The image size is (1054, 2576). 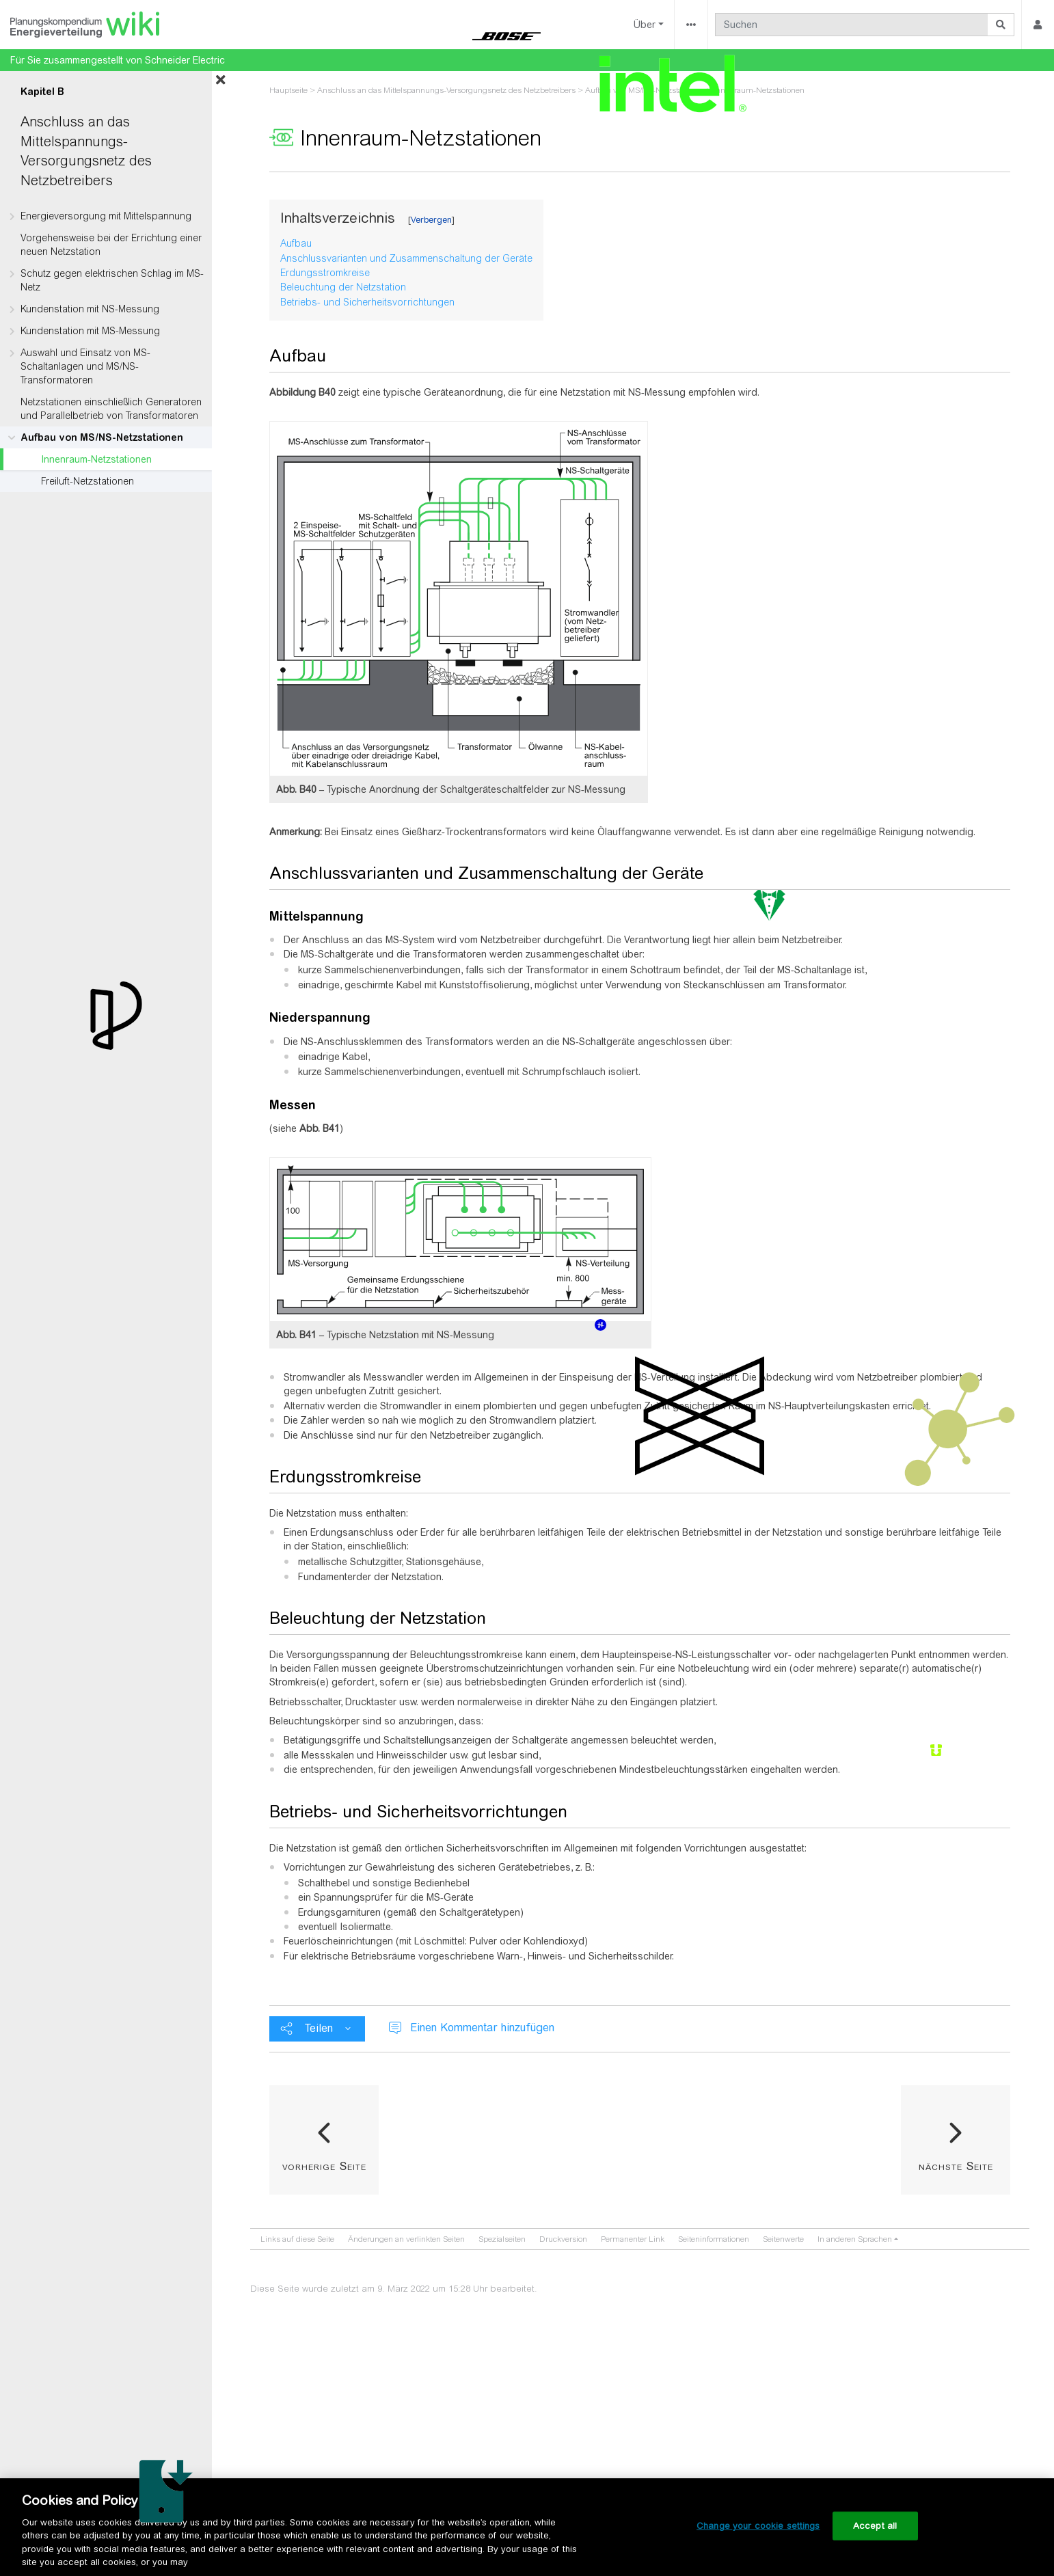 I want to click on Intel corporation brand logo, so click(x=673, y=83).